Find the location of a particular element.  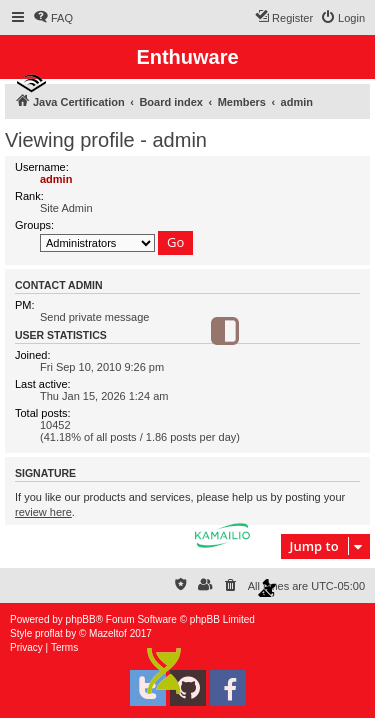

shields.io logo - a service for generating status badges is located at coordinates (225, 331).